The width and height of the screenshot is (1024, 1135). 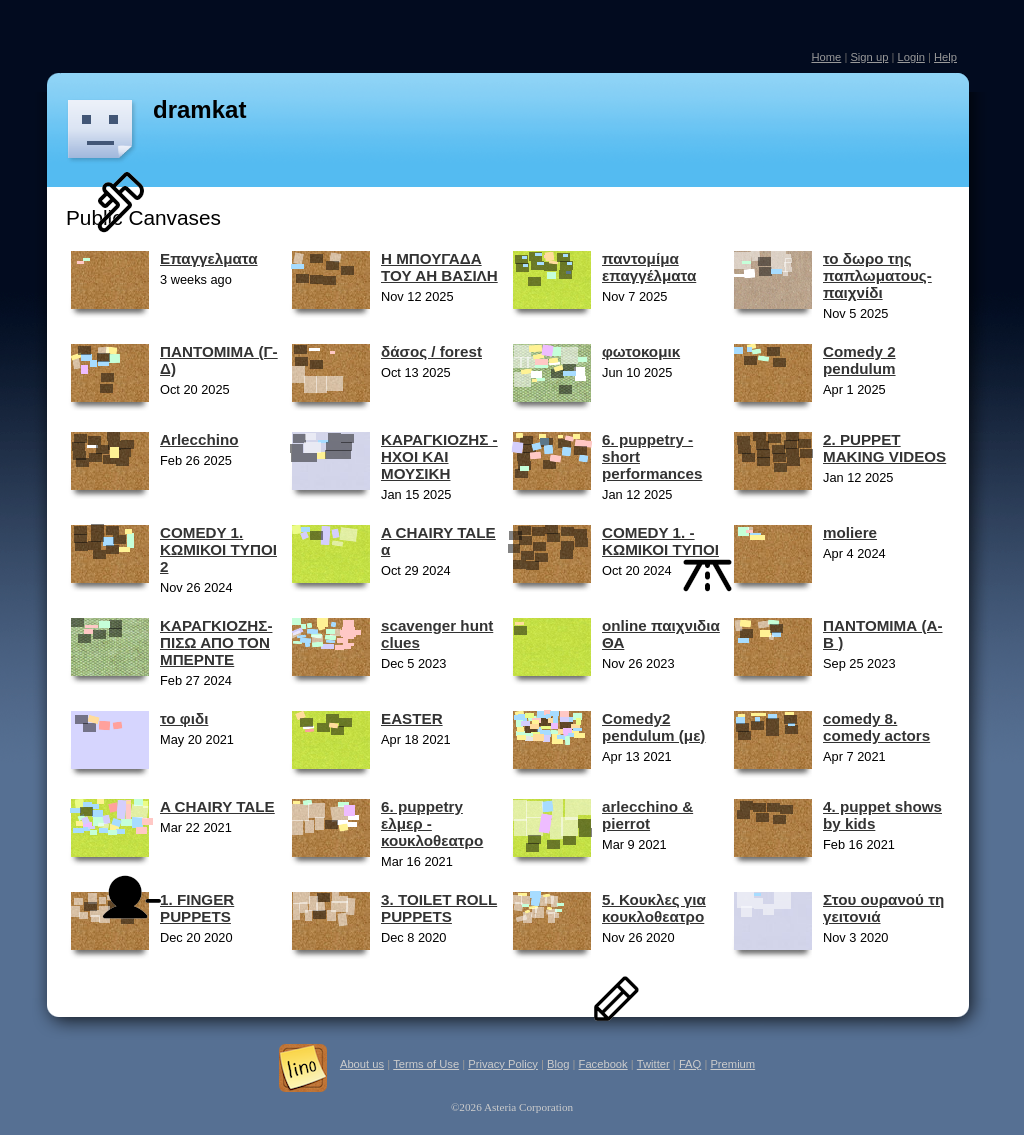 What do you see at coordinates (130, 899) in the screenshot?
I see `remove a user or contact` at bounding box center [130, 899].